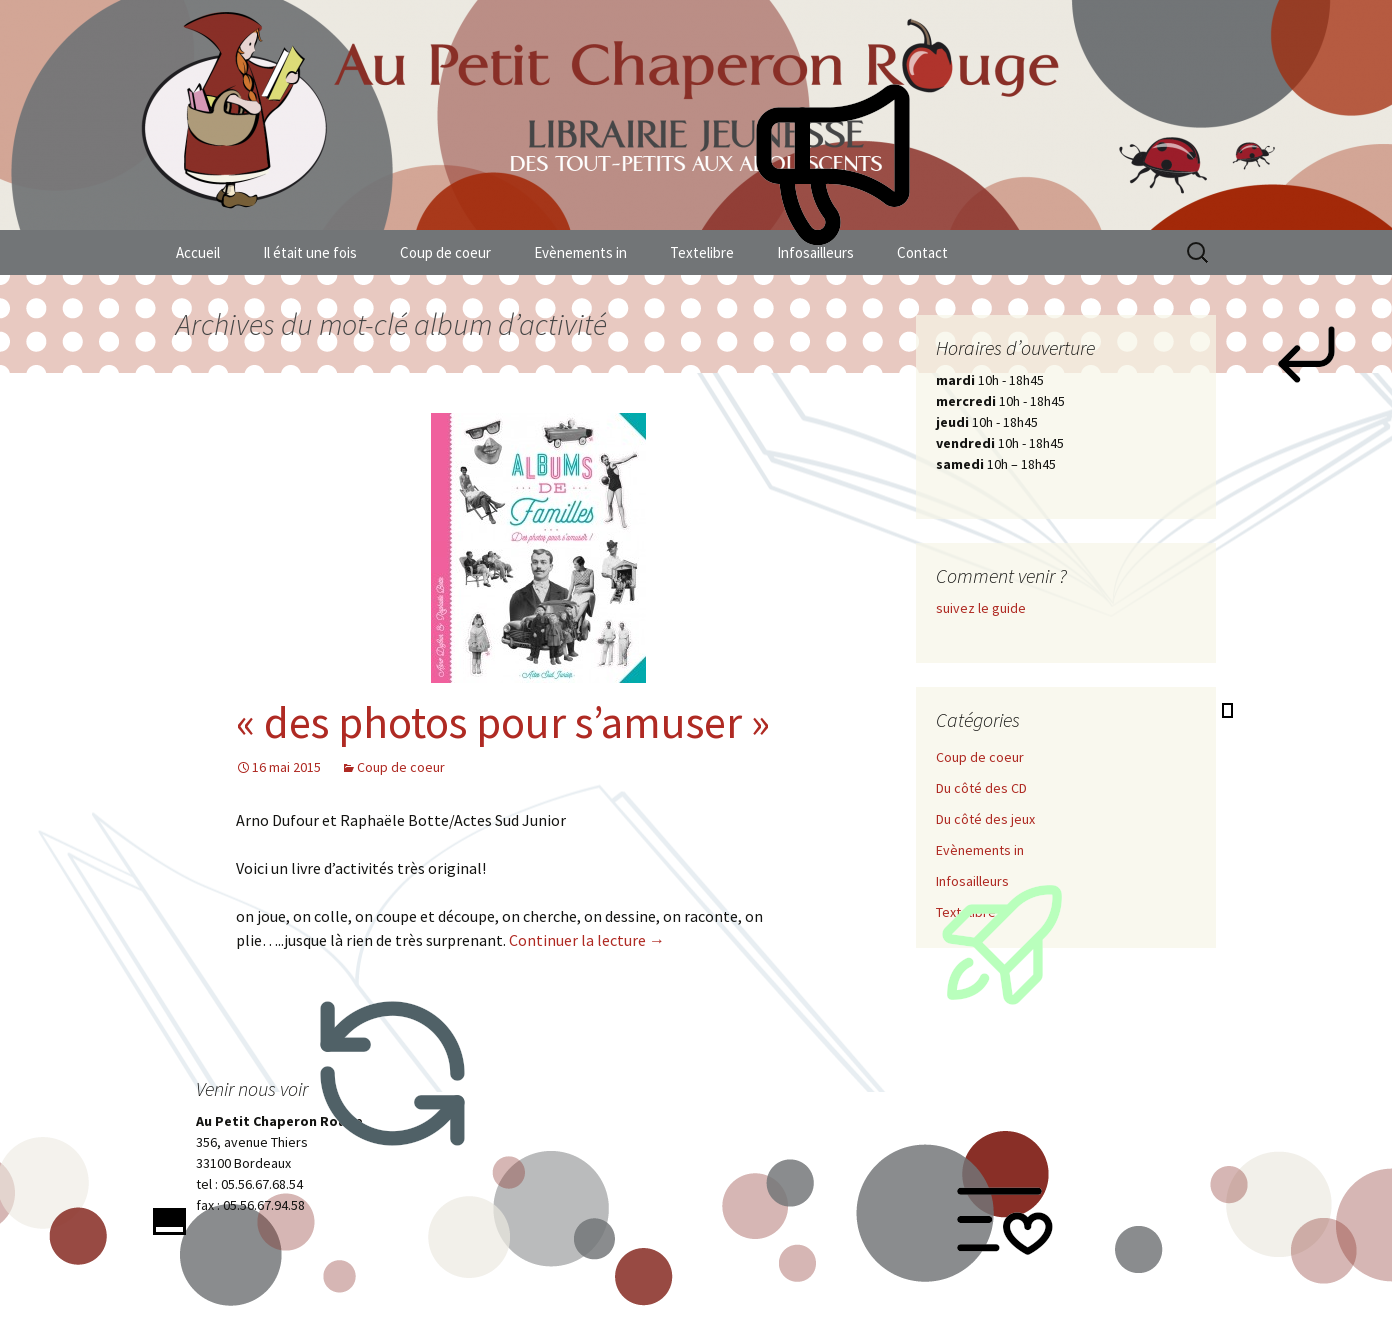 The height and width of the screenshot is (1322, 1392). Describe the element at coordinates (1306, 354) in the screenshot. I see `return or enter key` at that location.